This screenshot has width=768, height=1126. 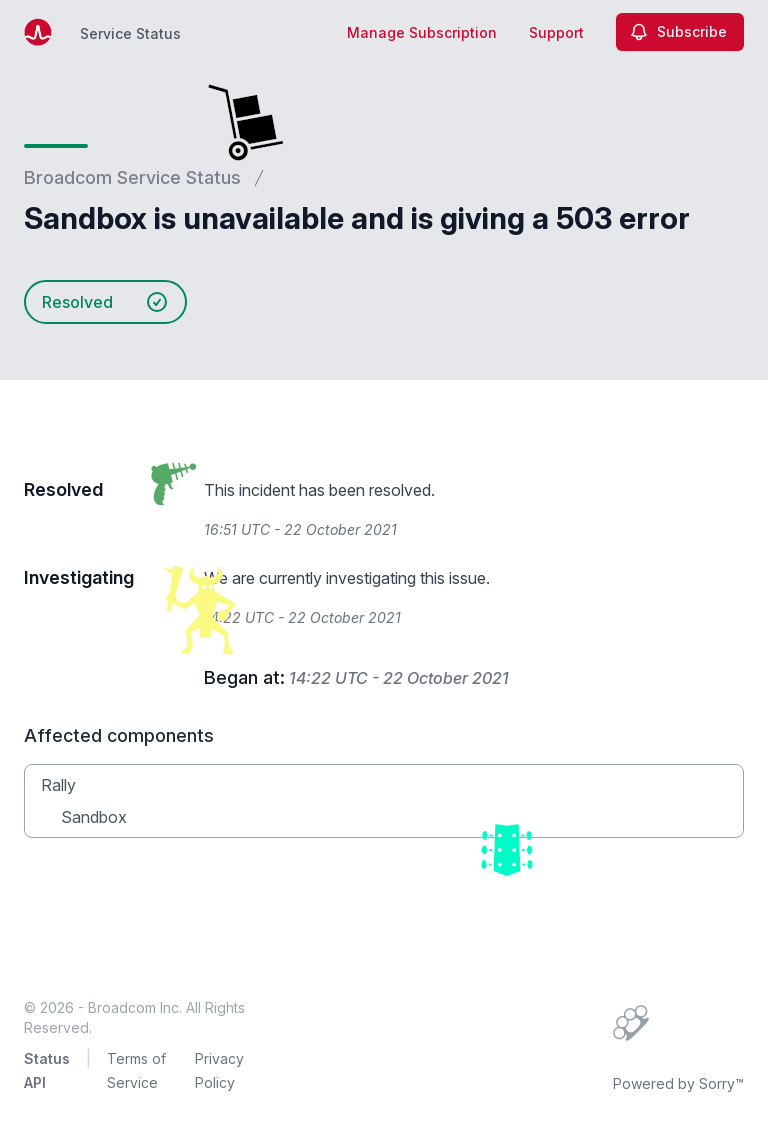 What do you see at coordinates (247, 119) in the screenshot?
I see `view shipping or delivery options` at bounding box center [247, 119].